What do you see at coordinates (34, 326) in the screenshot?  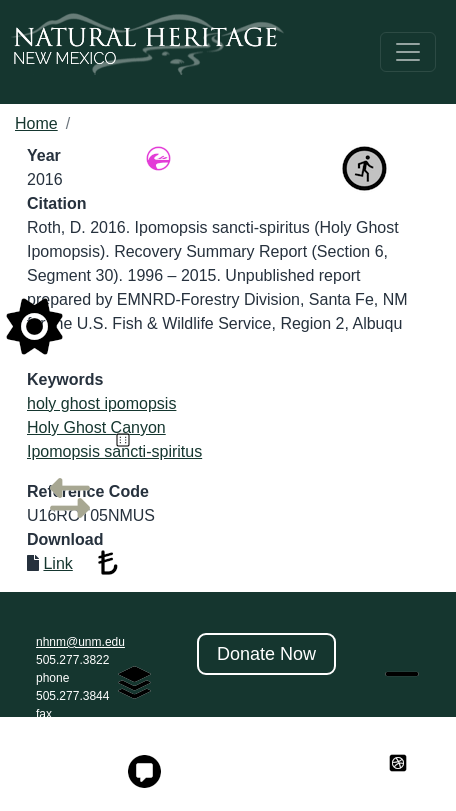 I see `toggle light mode or bright theme` at bounding box center [34, 326].